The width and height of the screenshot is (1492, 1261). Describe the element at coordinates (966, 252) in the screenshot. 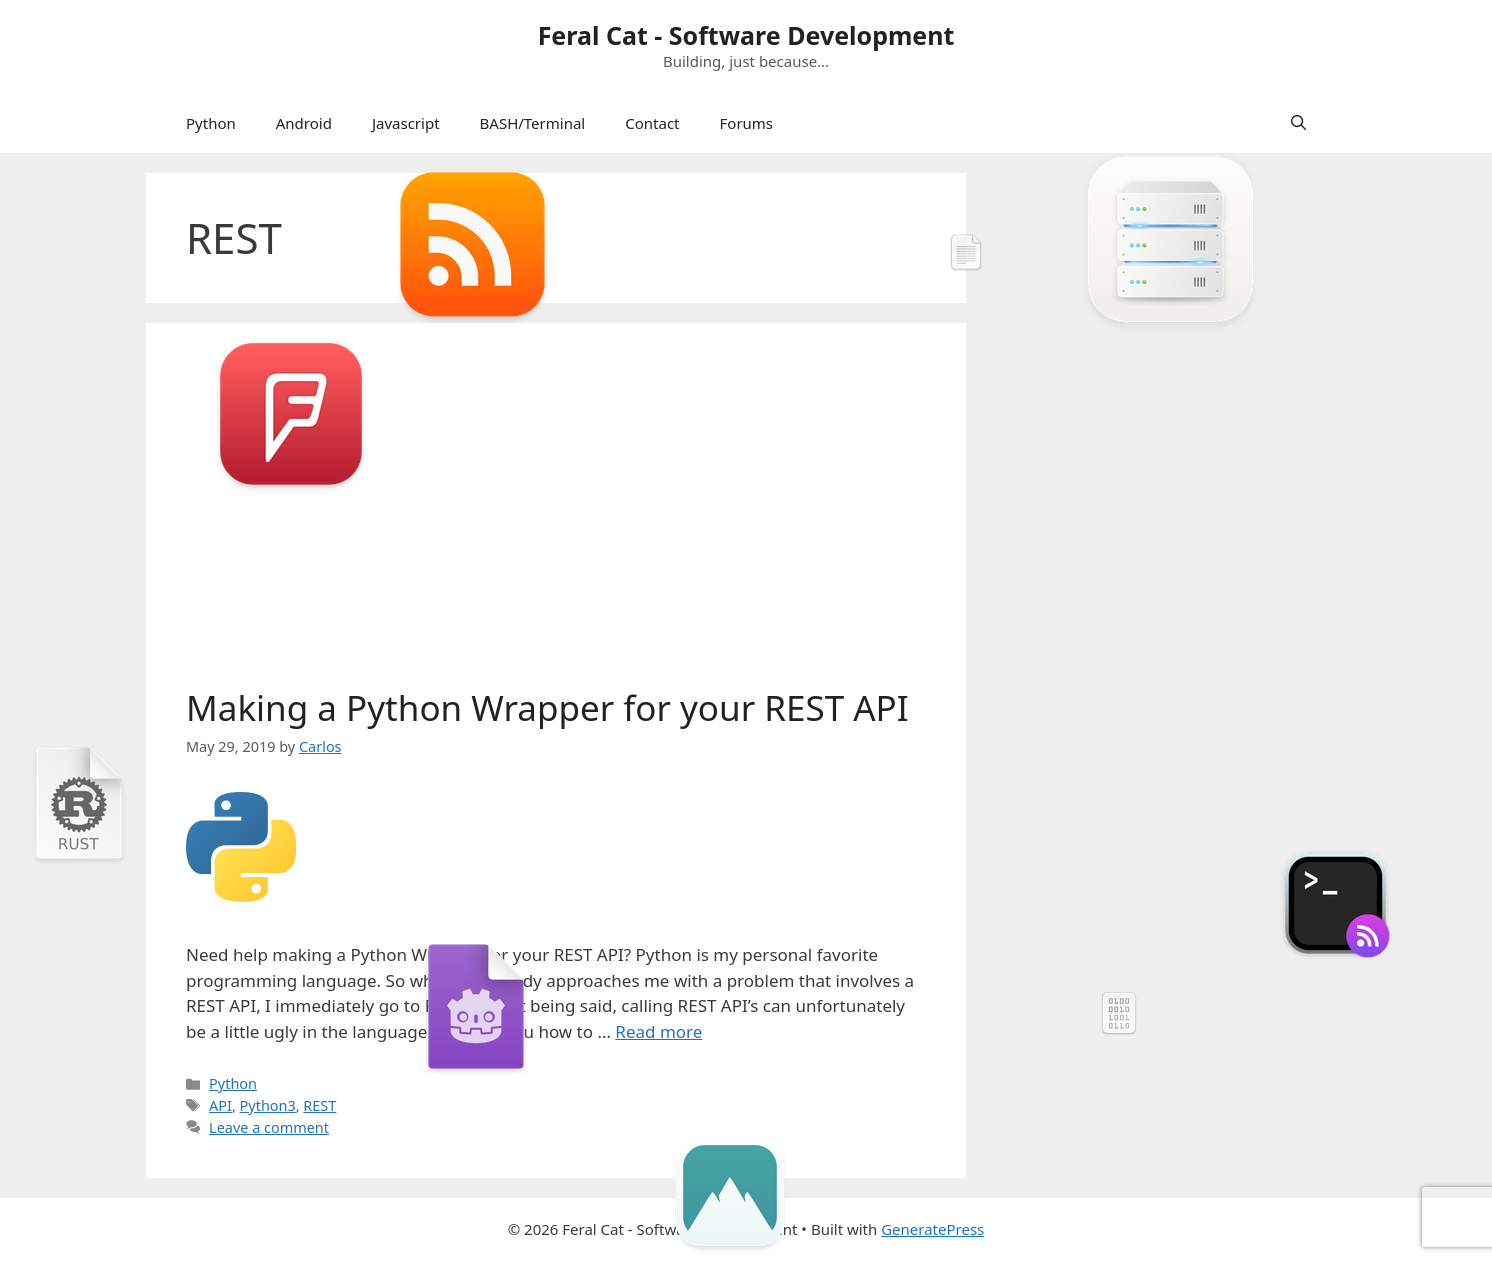

I see `open a plain text file` at that location.